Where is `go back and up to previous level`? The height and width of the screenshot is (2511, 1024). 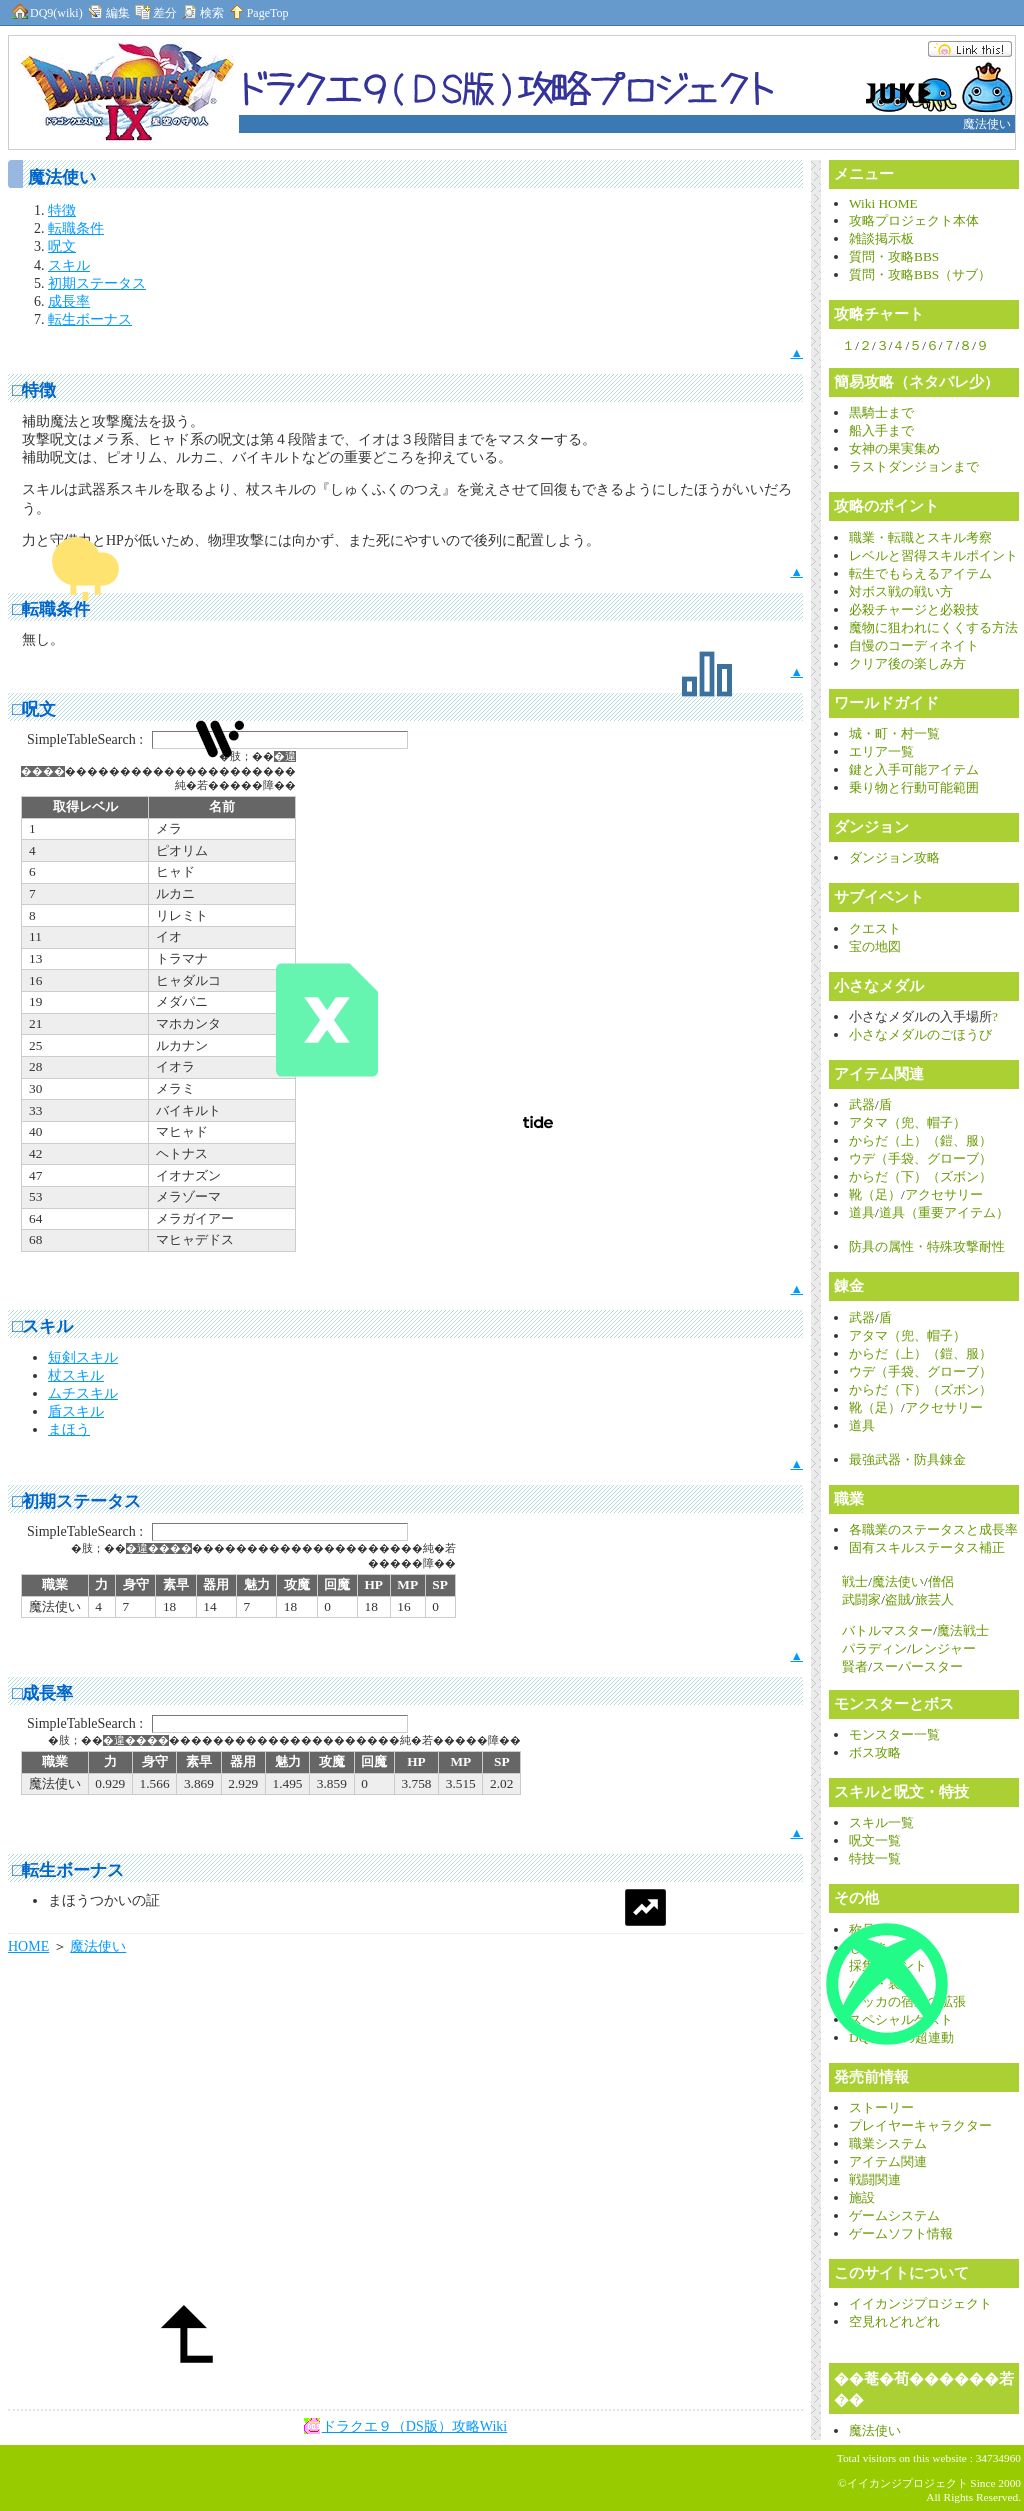
go back and up to previous level is located at coordinates (187, 2337).